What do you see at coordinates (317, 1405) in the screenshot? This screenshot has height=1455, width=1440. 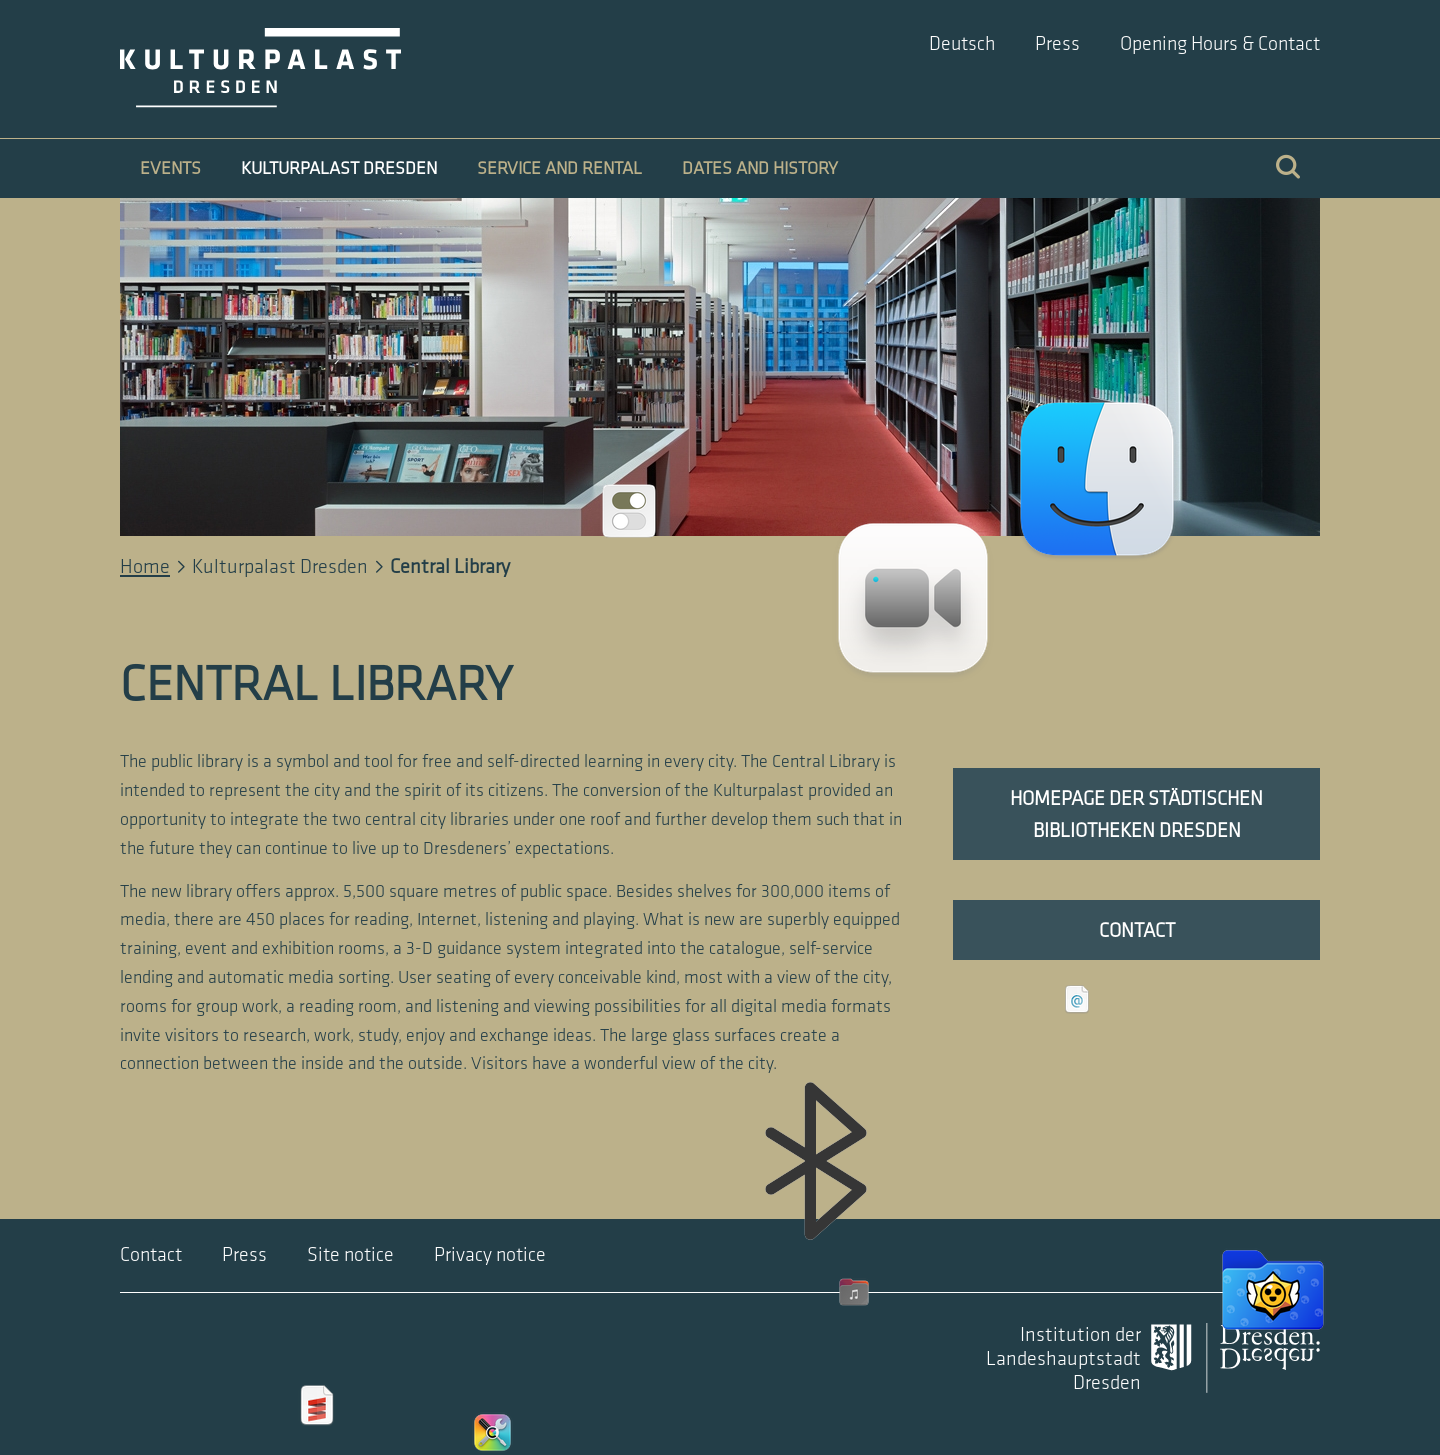 I see `a scala programming language source file` at bounding box center [317, 1405].